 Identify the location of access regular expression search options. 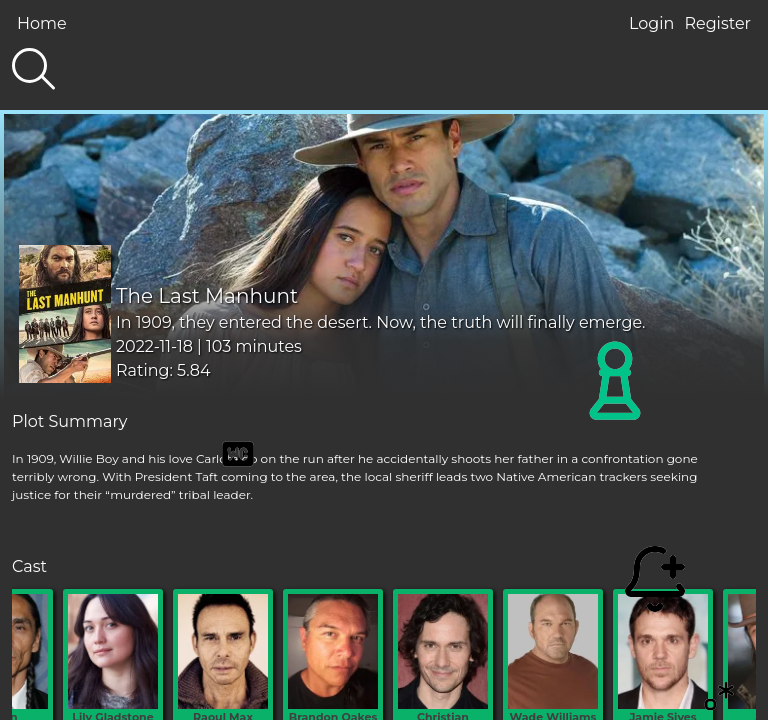
(719, 696).